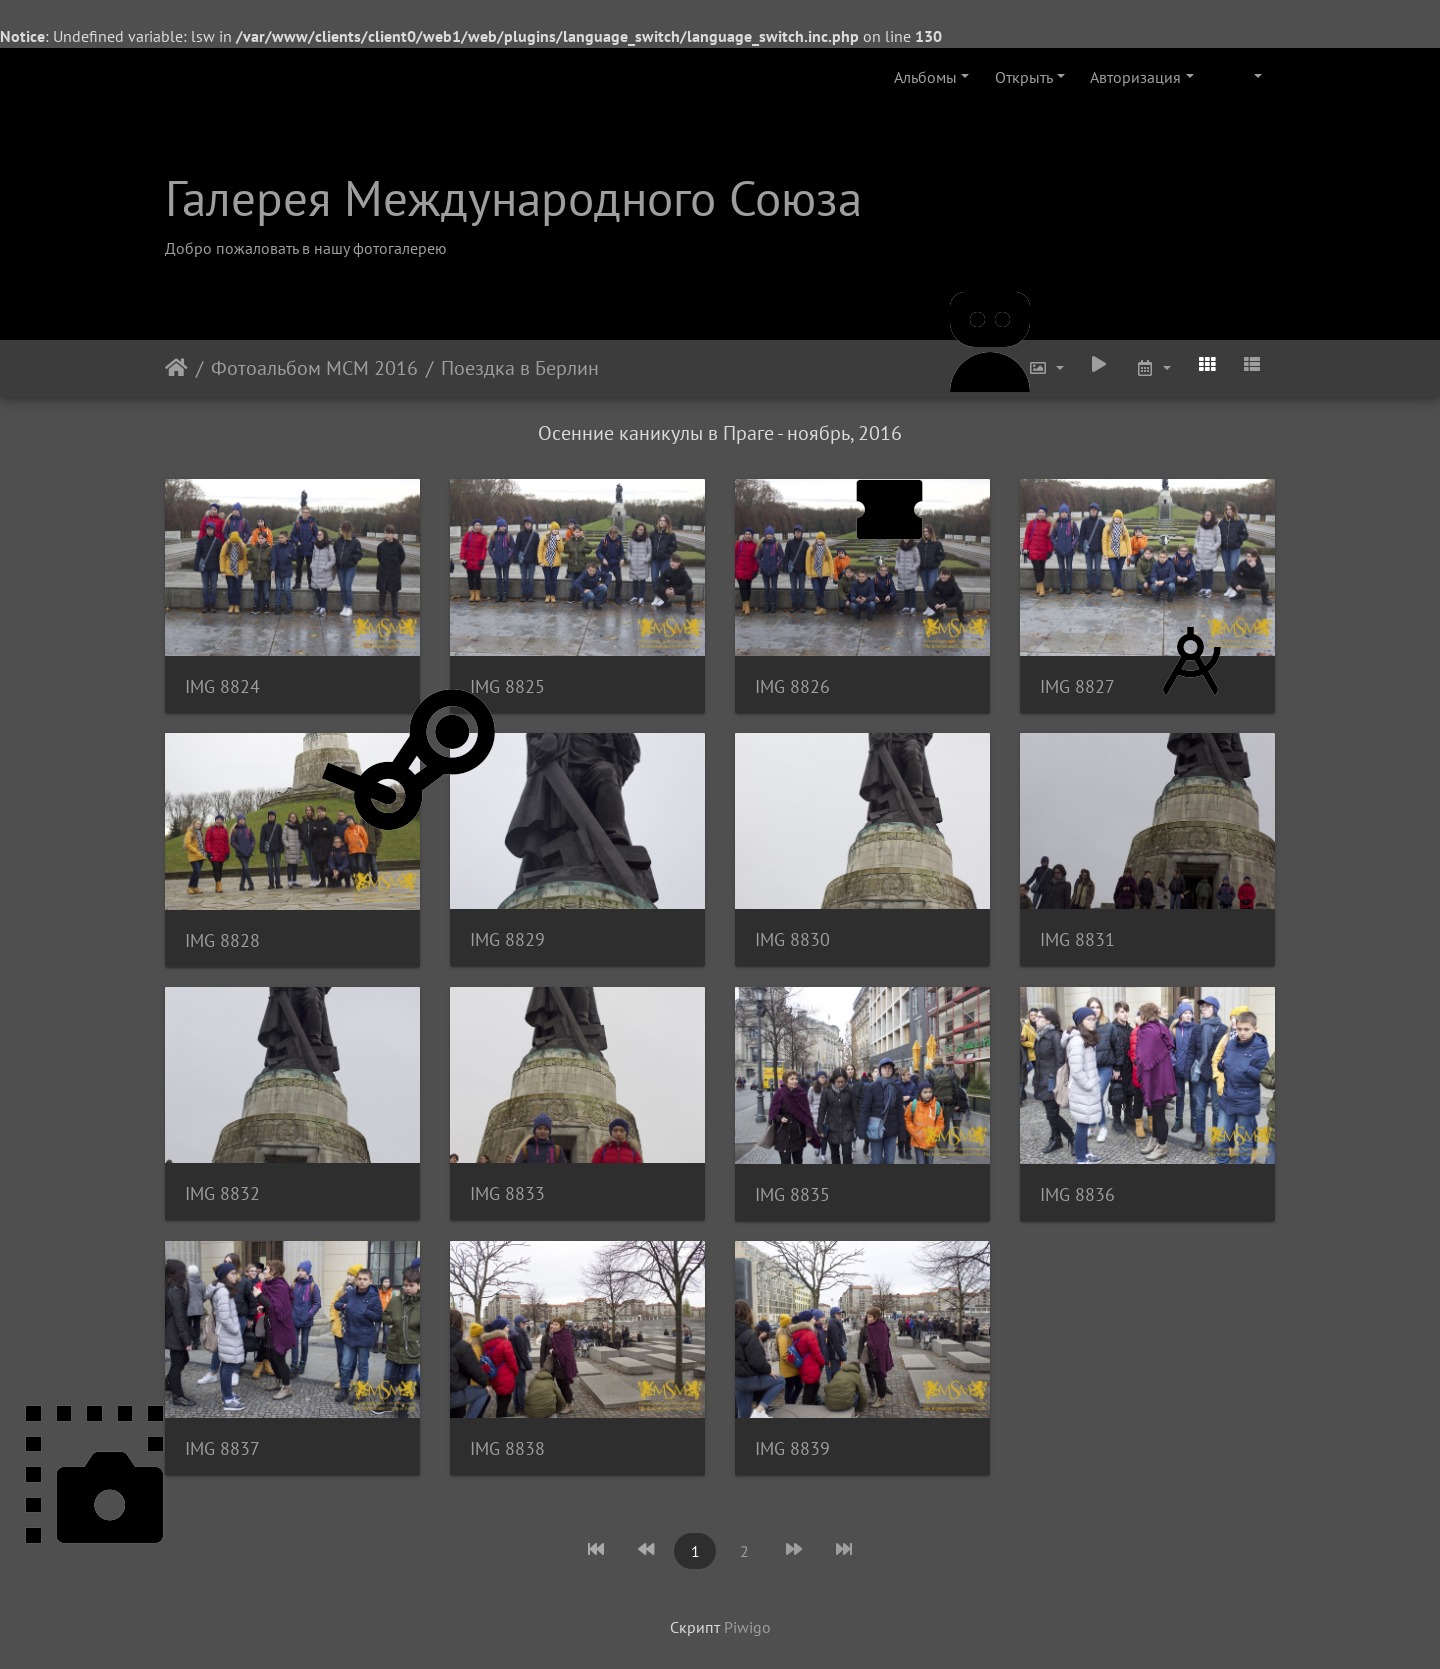 Image resolution: width=1440 pixels, height=1669 pixels. Describe the element at coordinates (409, 757) in the screenshot. I see `open Steam gaming platform` at that location.